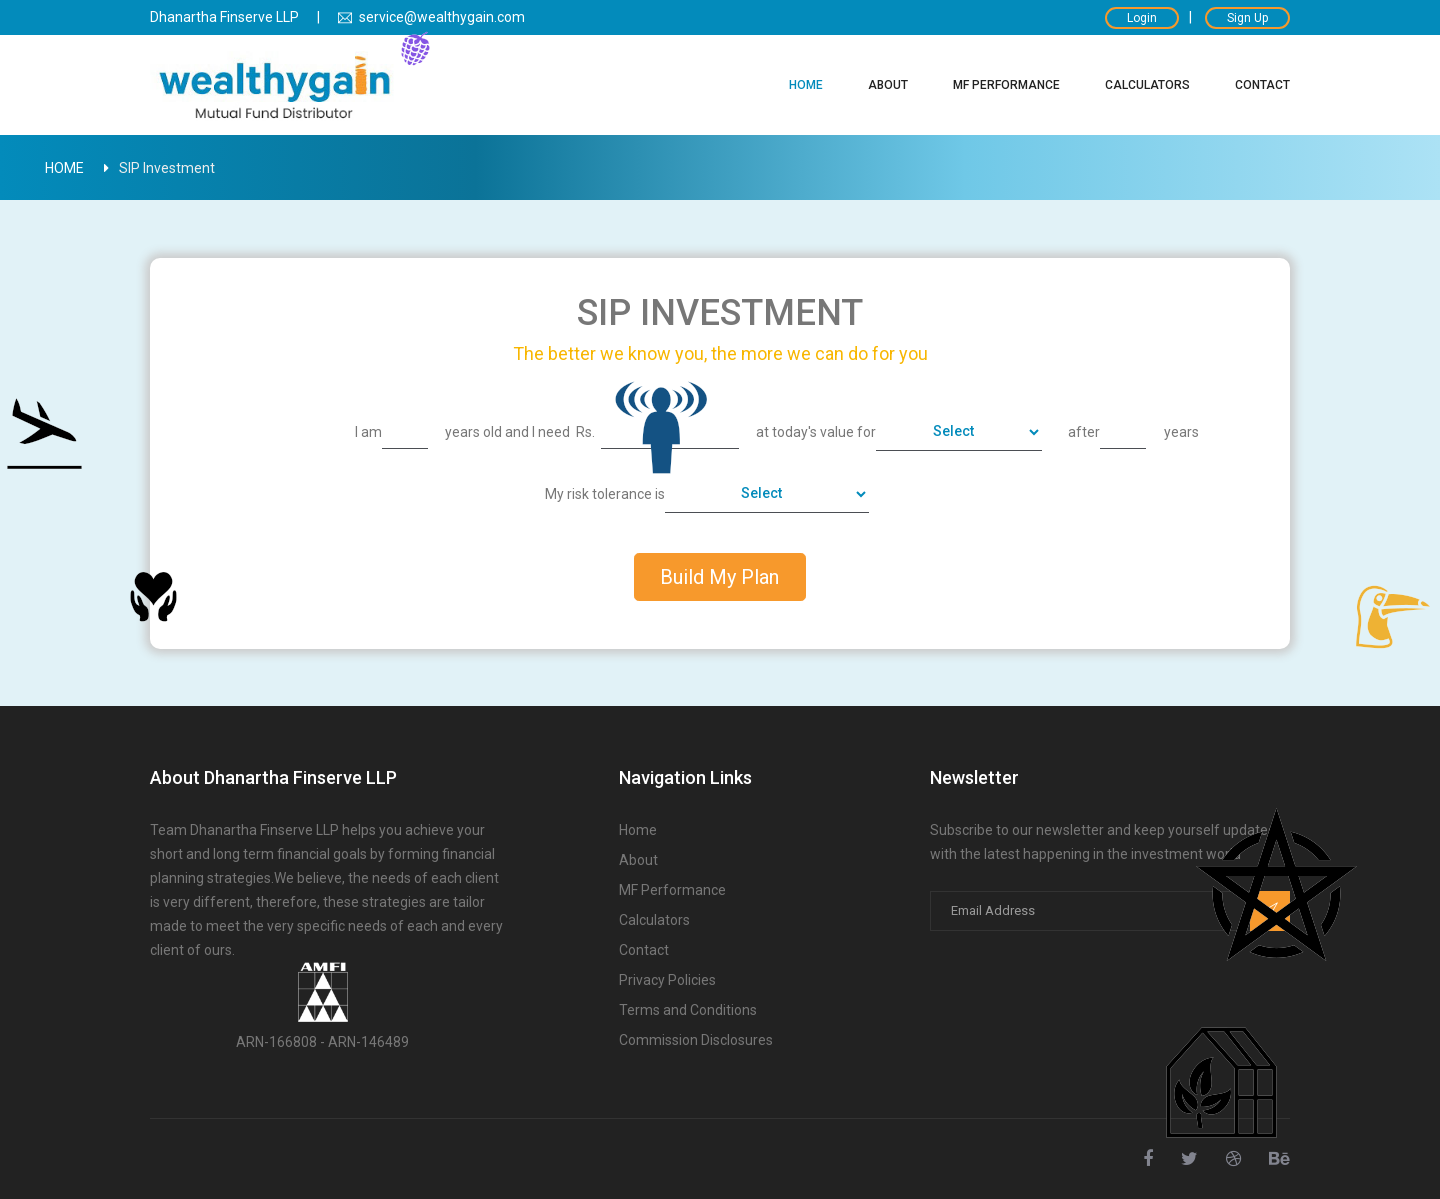 The image size is (1440, 1199). Describe the element at coordinates (1221, 1082) in the screenshot. I see `access greenhouse or garden management` at that location.